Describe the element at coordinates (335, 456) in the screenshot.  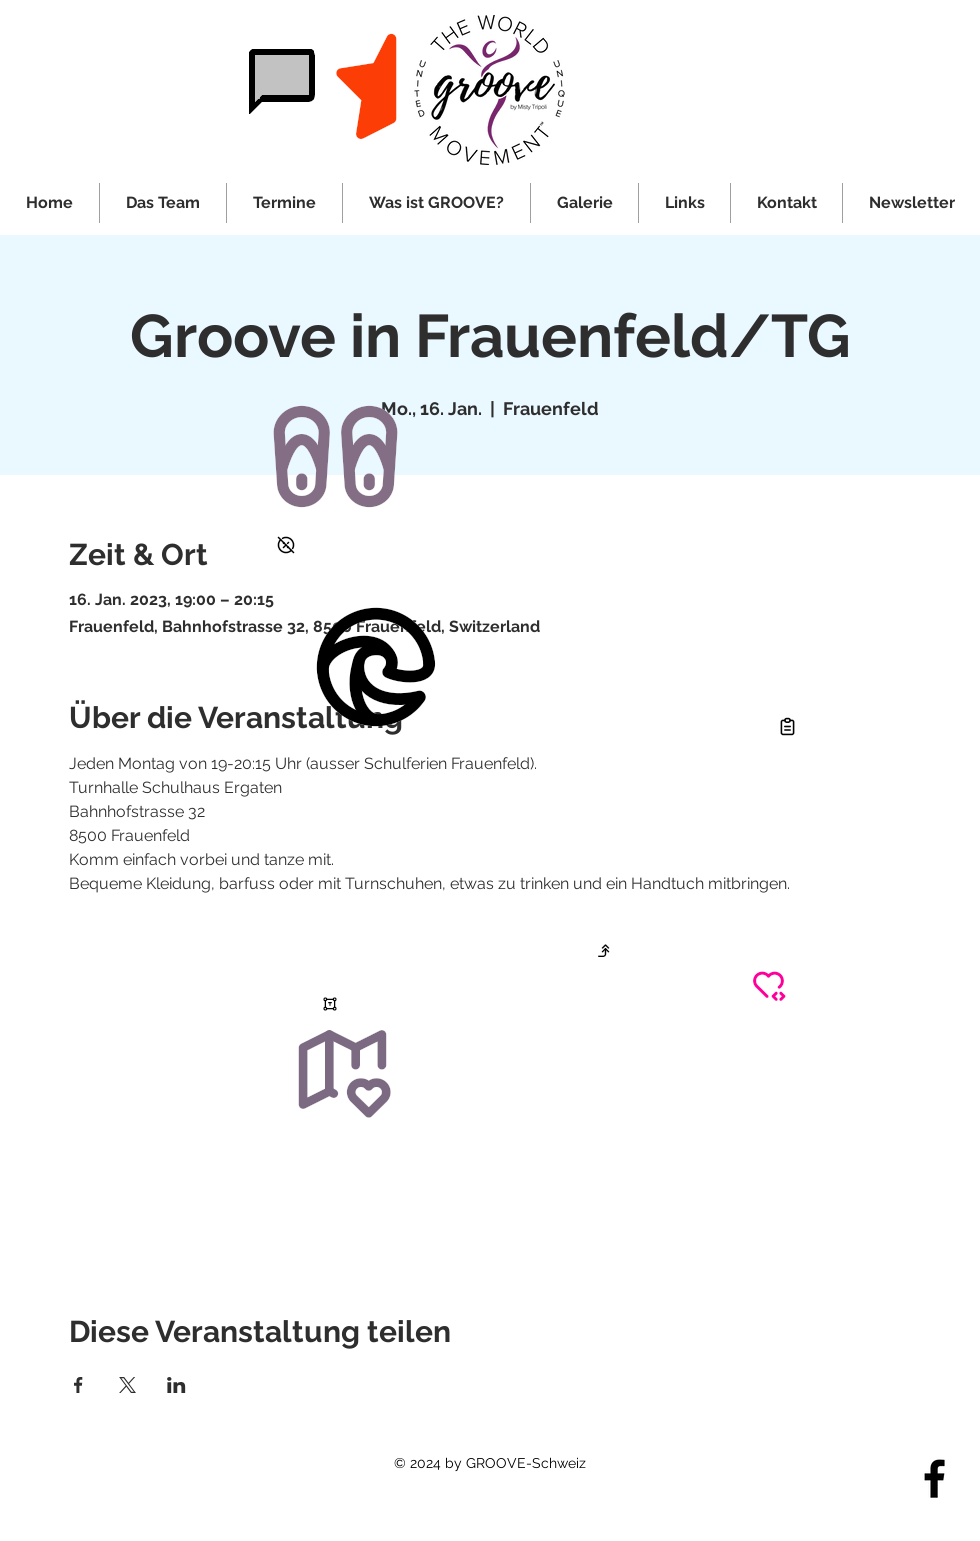
I see `browse beach or summer footwear` at that location.